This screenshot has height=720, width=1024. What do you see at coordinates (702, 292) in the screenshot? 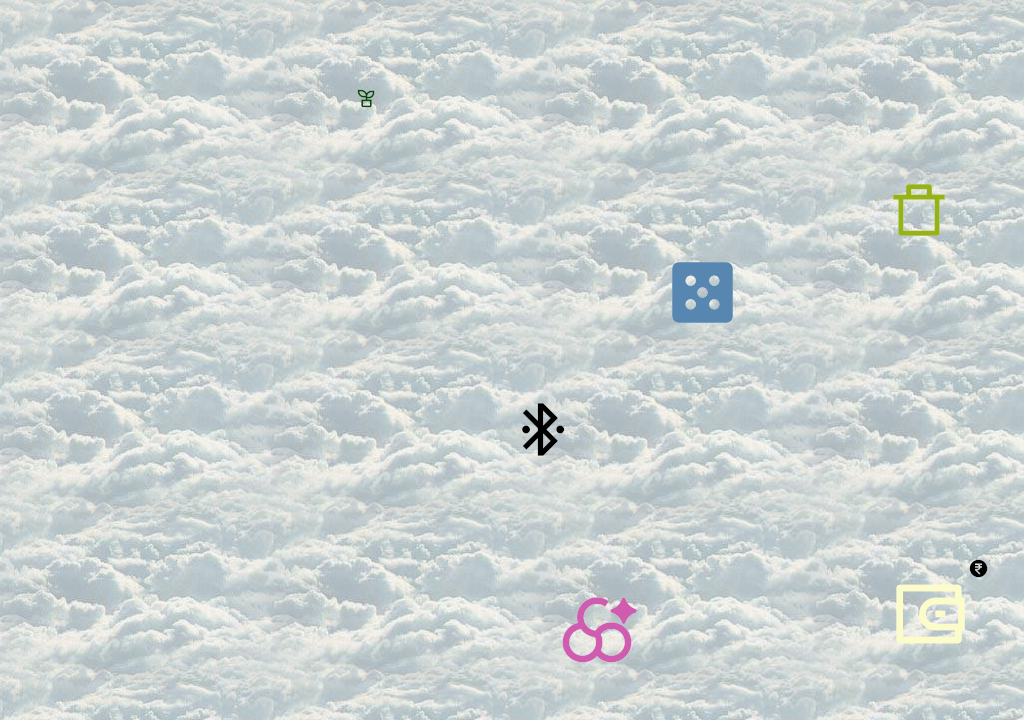
I see `randomize or shuffle content` at bounding box center [702, 292].